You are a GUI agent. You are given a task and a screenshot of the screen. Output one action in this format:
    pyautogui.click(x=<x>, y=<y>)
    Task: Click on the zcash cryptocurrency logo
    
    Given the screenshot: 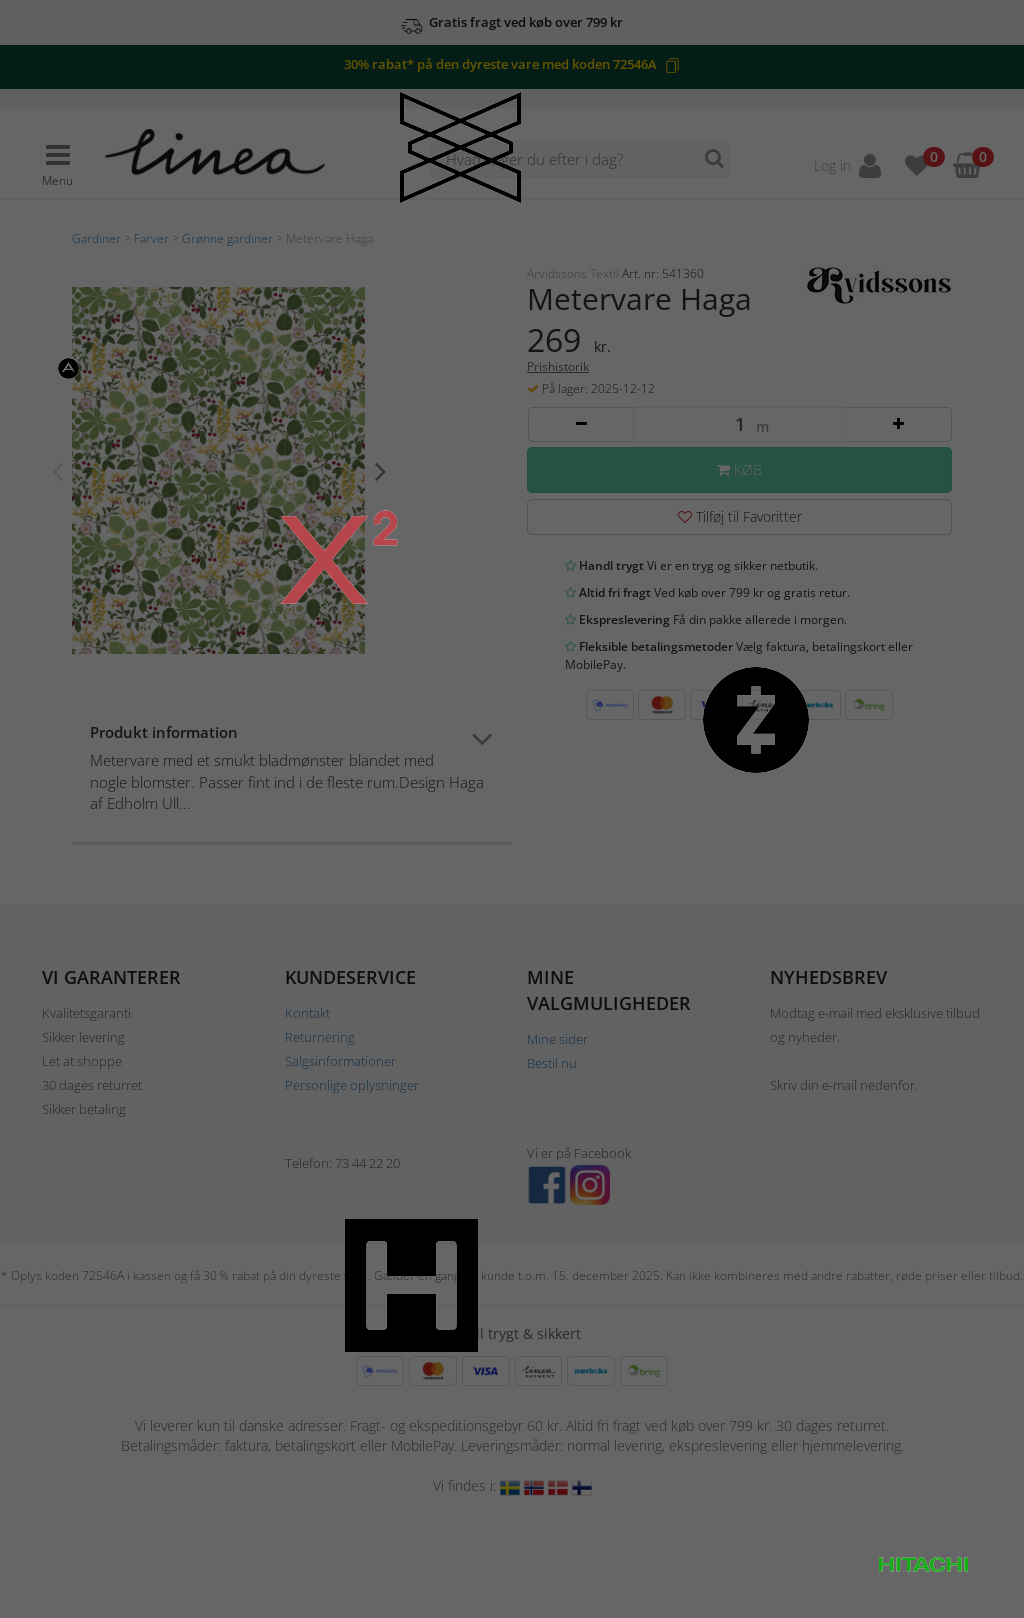 What is the action you would take?
    pyautogui.click(x=756, y=720)
    